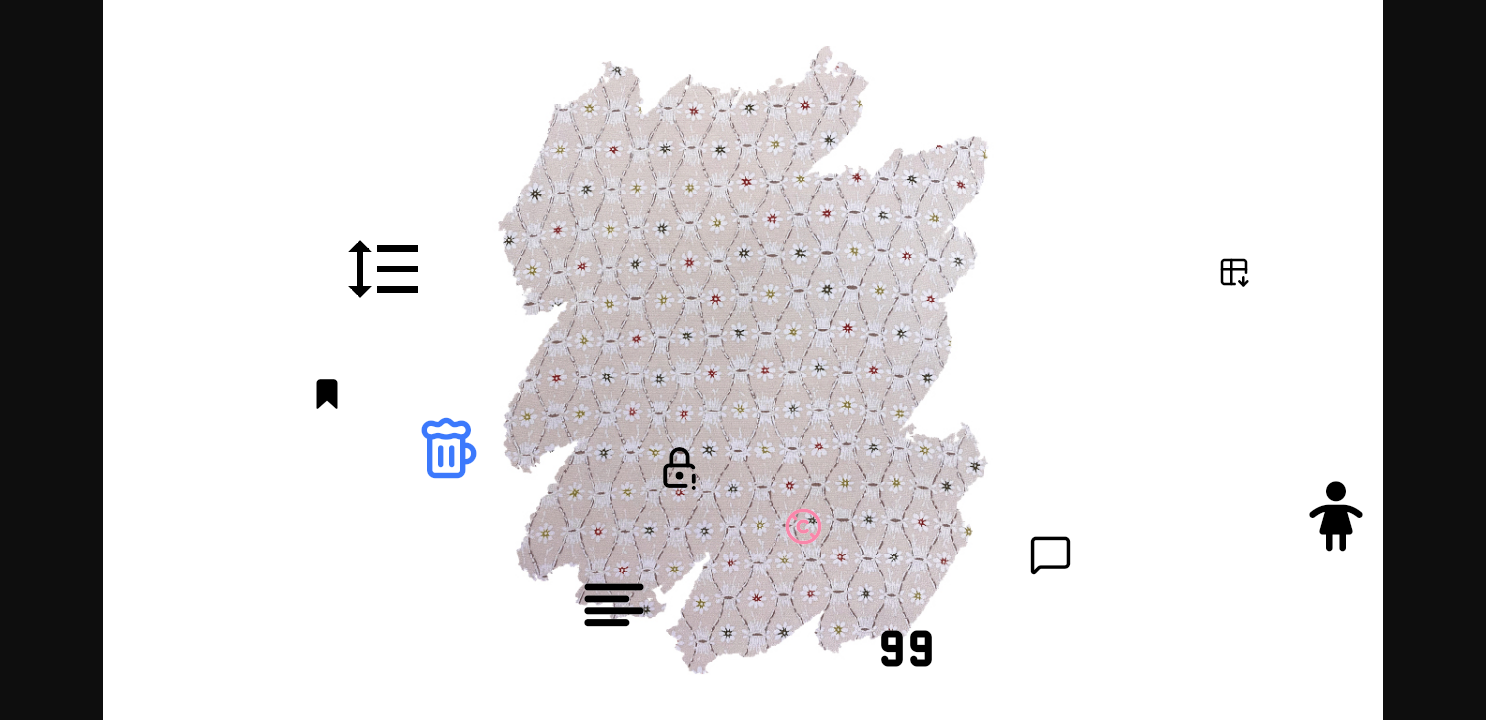 Image resolution: width=1486 pixels, height=720 pixels. I want to click on save this item for later, so click(327, 394).